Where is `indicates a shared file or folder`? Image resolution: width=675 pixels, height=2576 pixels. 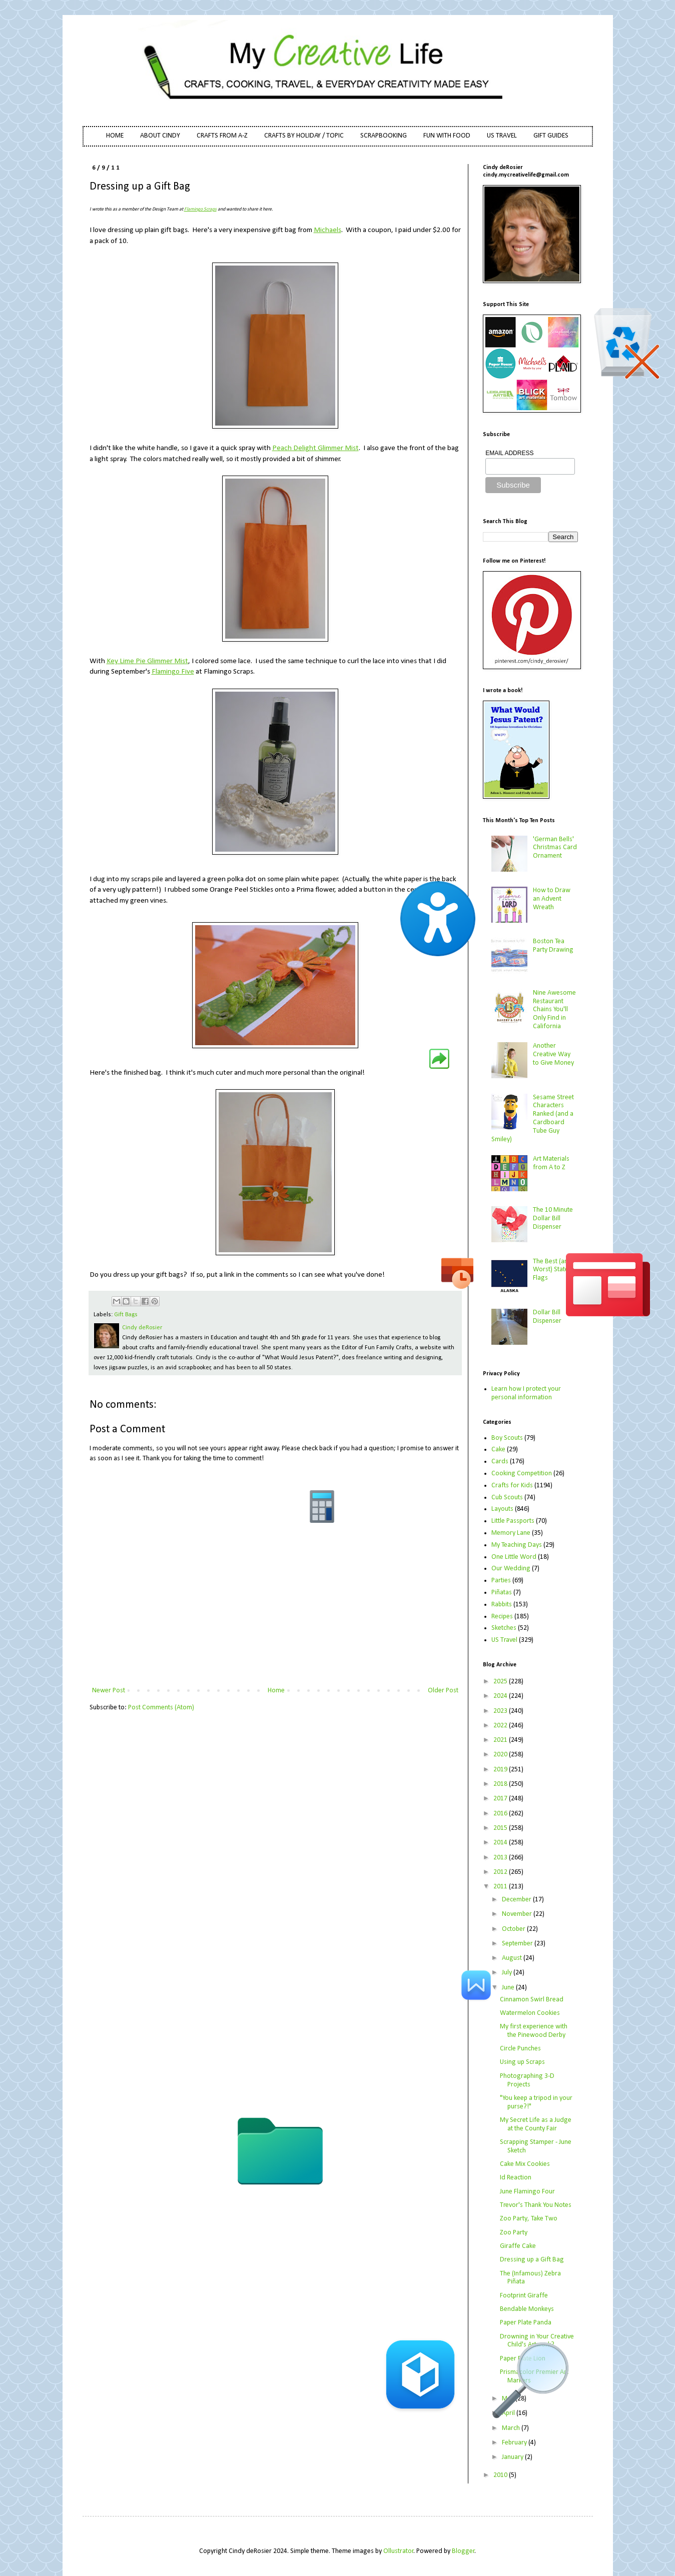
indicates a shared file or folder is located at coordinates (455, 1043).